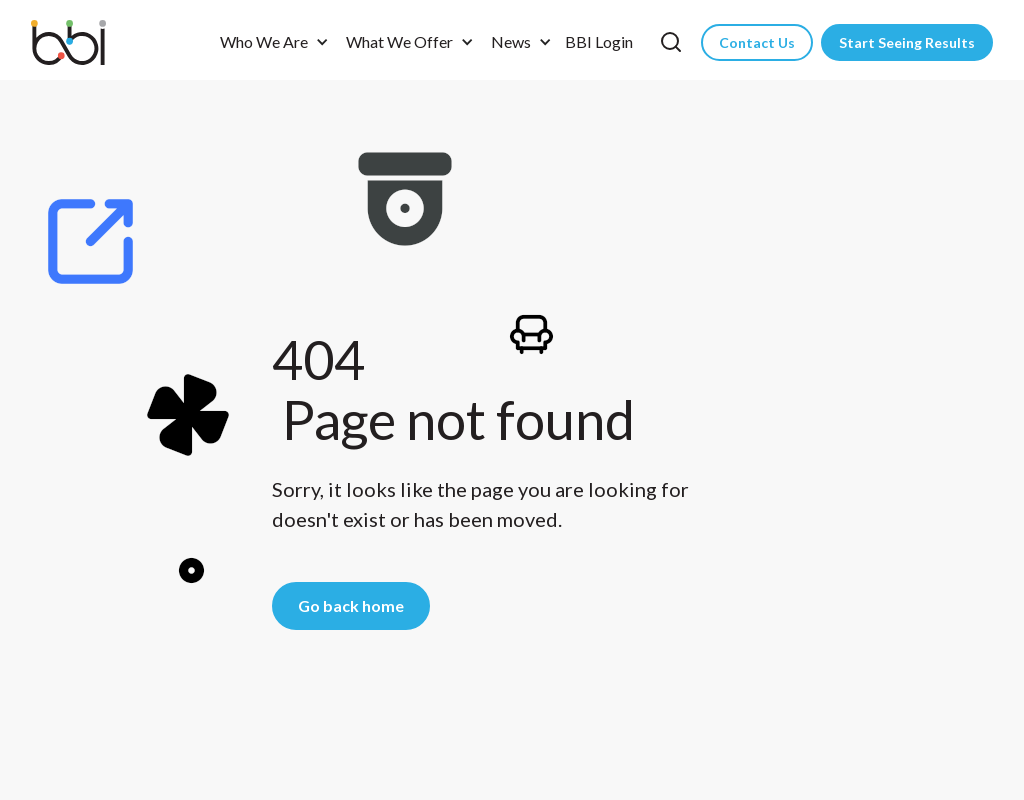 This screenshot has height=800, width=1024. Describe the element at coordinates (405, 199) in the screenshot. I see `access security camera settings` at that location.